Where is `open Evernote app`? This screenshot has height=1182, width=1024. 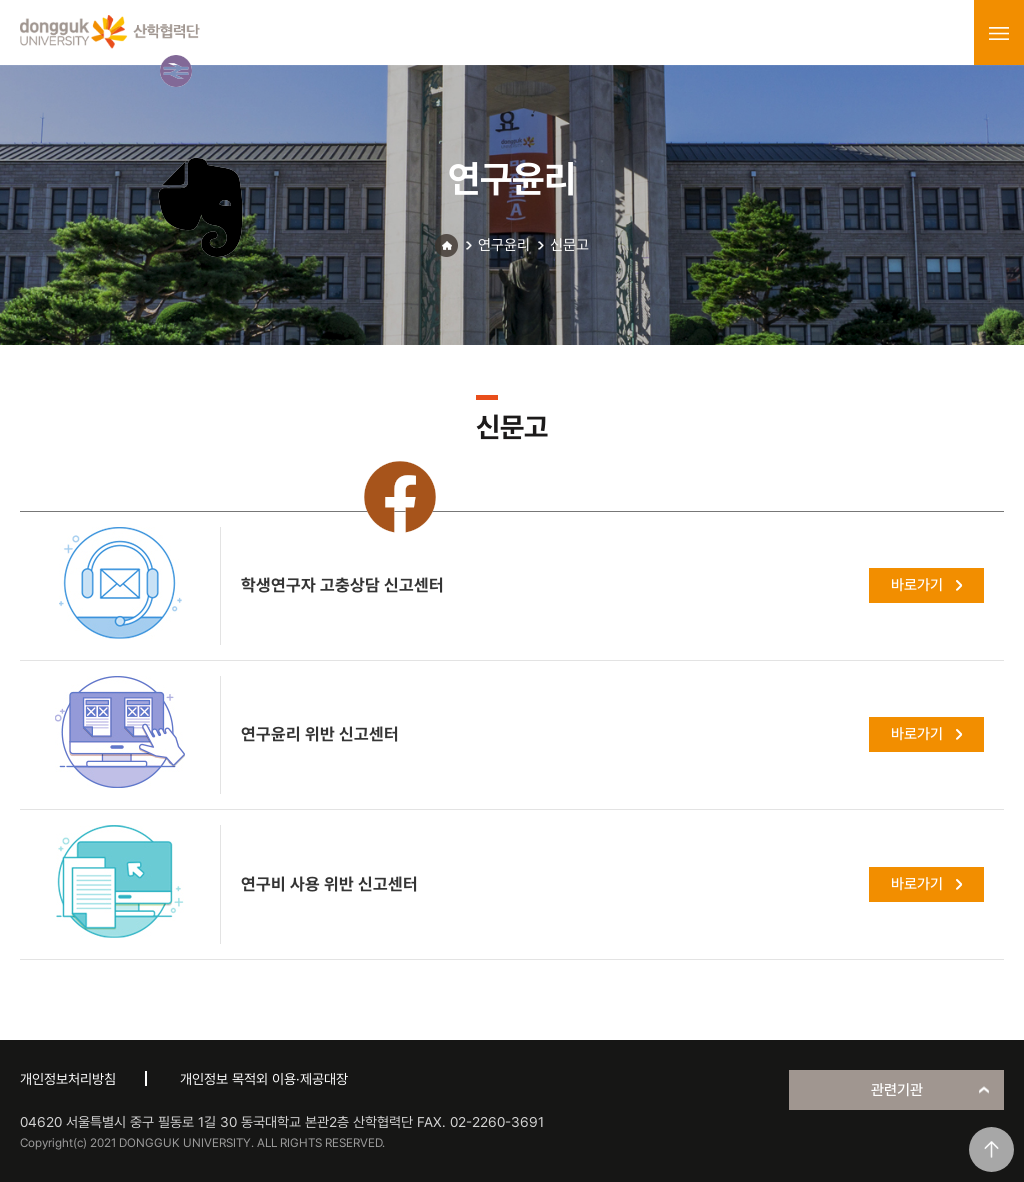 open Evernote app is located at coordinates (200, 207).